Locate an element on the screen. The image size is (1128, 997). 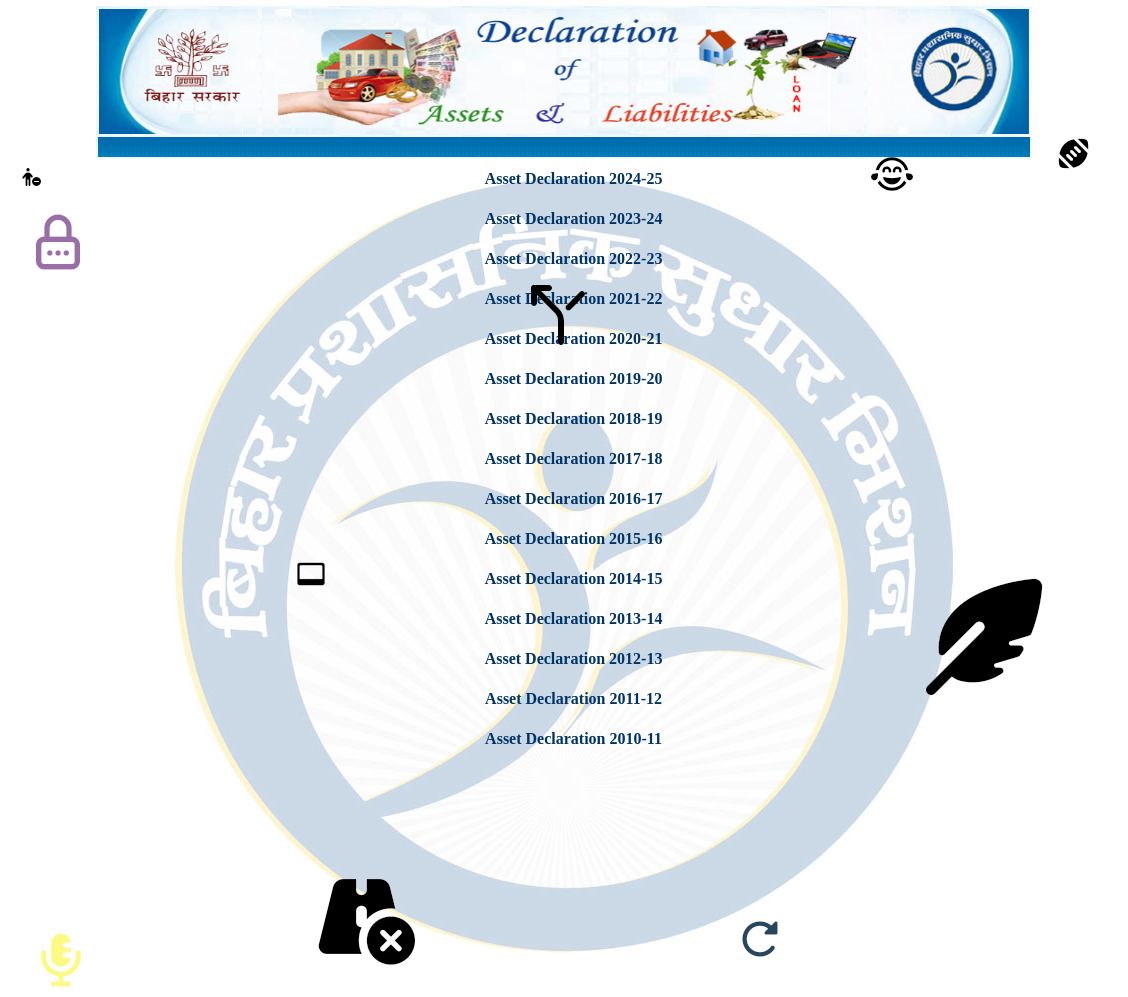
access football or american sports content is located at coordinates (1073, 153).